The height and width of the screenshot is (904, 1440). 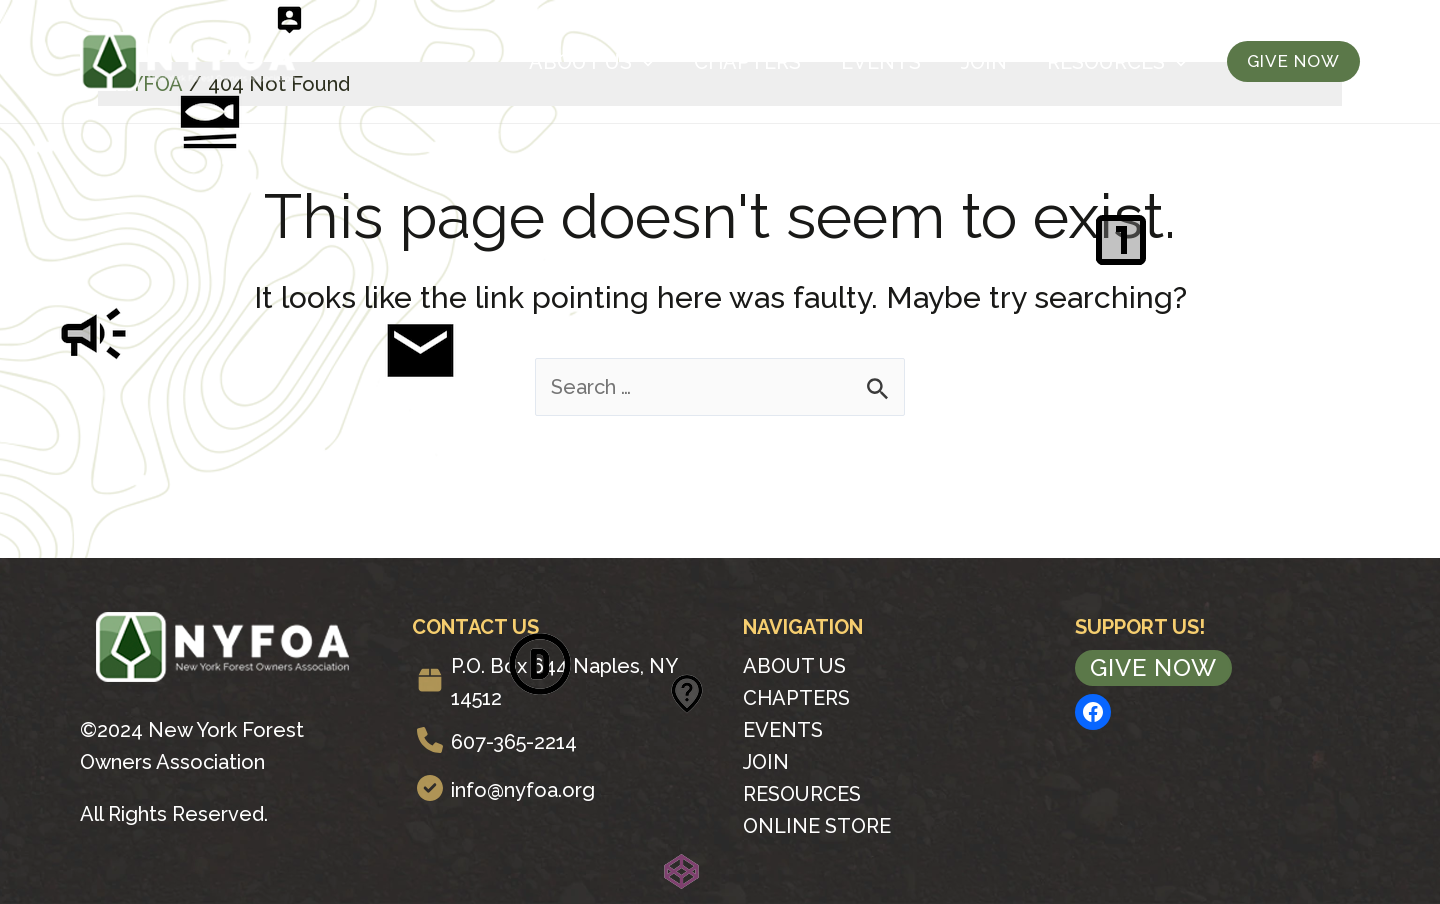 What do you see at coordinates (540, 664) in the screenshot?
I see `indicates a "D" grade or rating` at bounding box center [540, 664].